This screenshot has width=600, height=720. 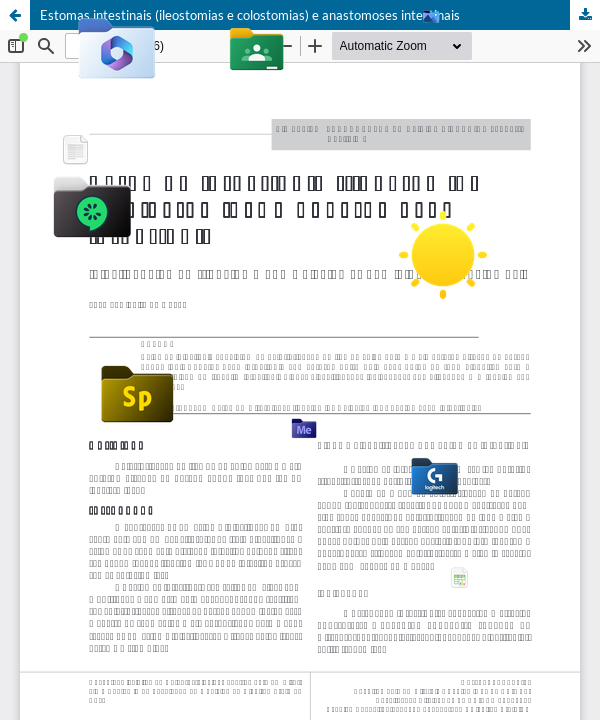 I want to click on open google classroom files folder, so click(x=256, y=50).